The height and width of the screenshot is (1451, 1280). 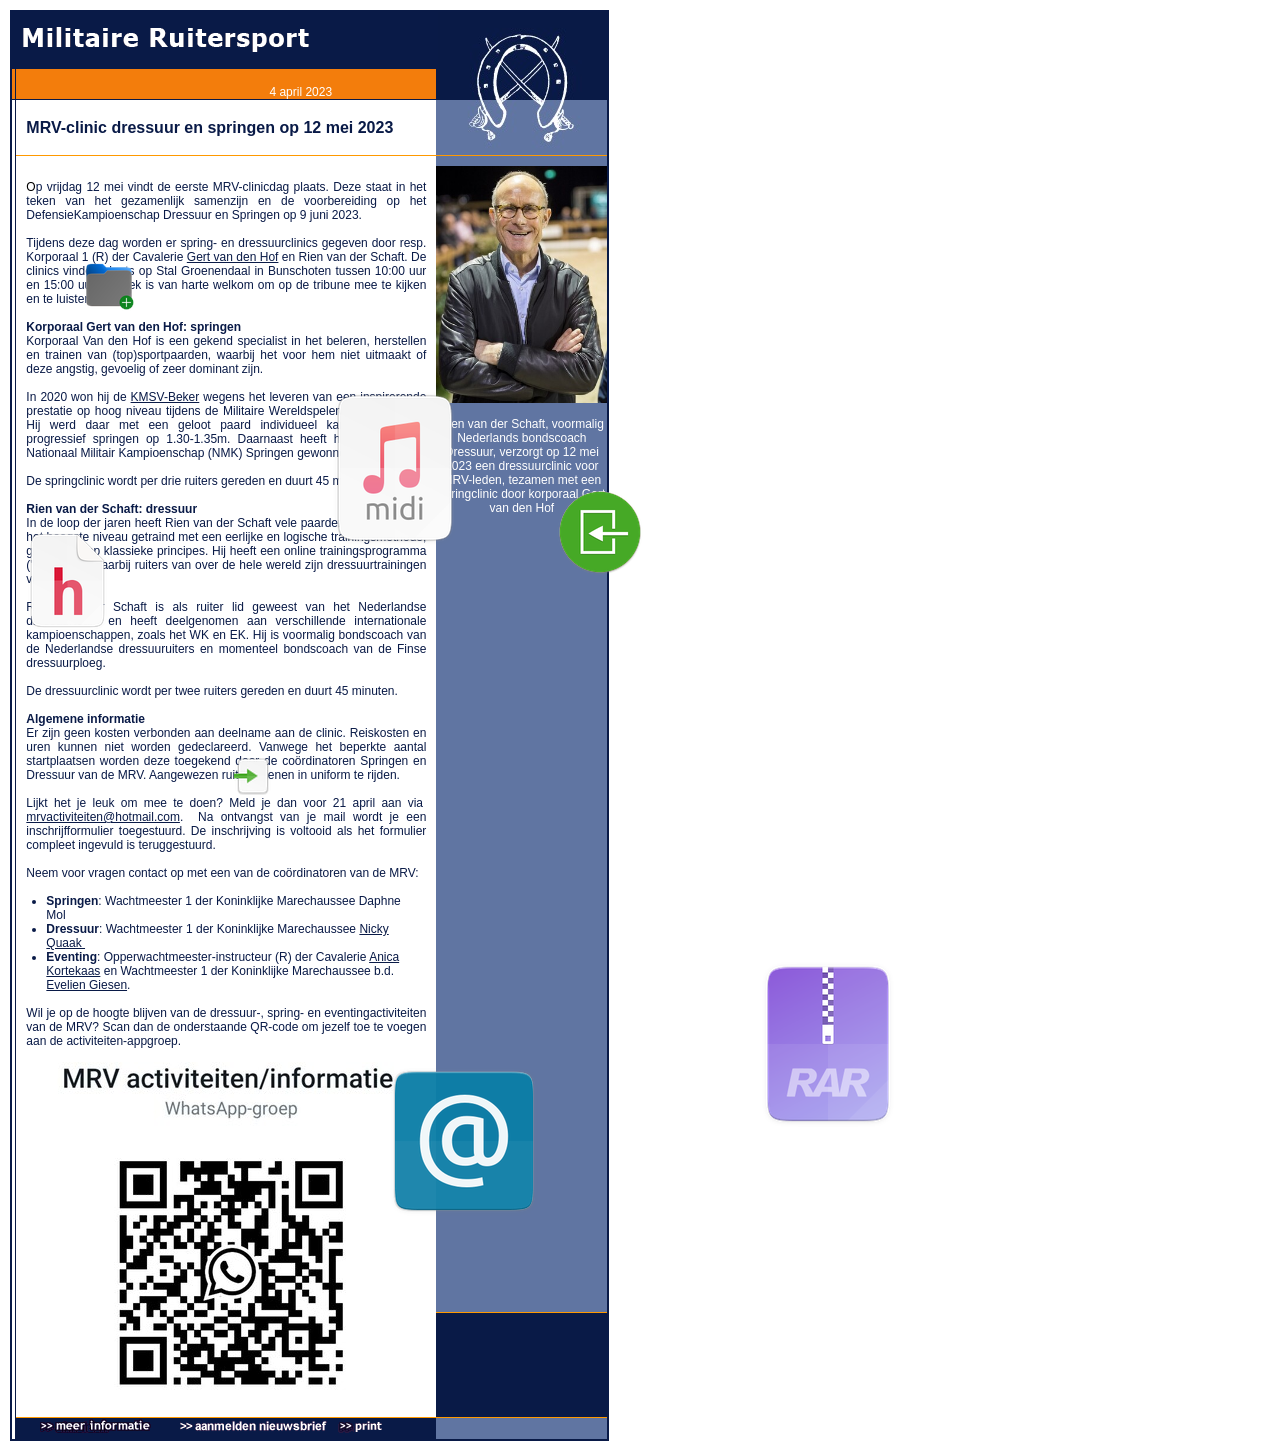 I want to click on import a document or file, so click(x=253, y=776).